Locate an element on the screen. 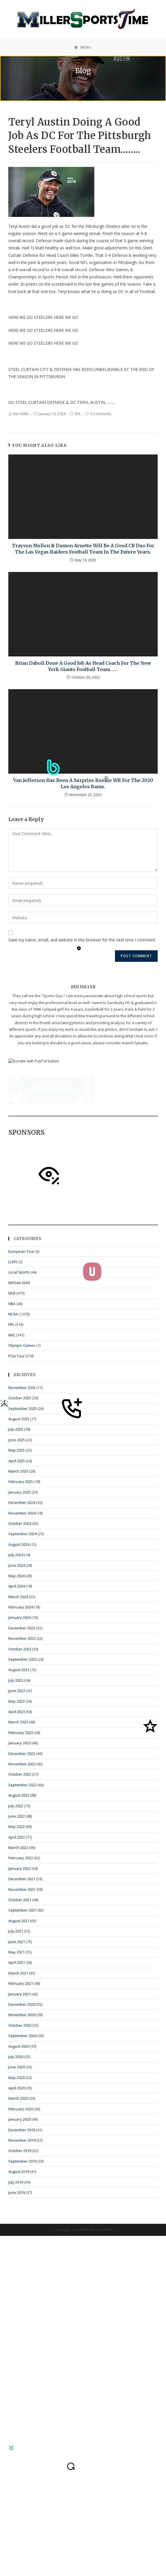  indicates an unread item or status is located at coordinates (92, 1271).